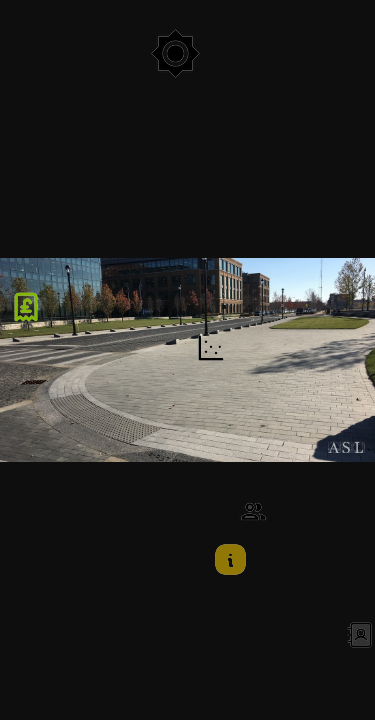 This screenshot has height=720, width=375. I want to click on view receipt or transaction in British pounds, so click(26, 307).